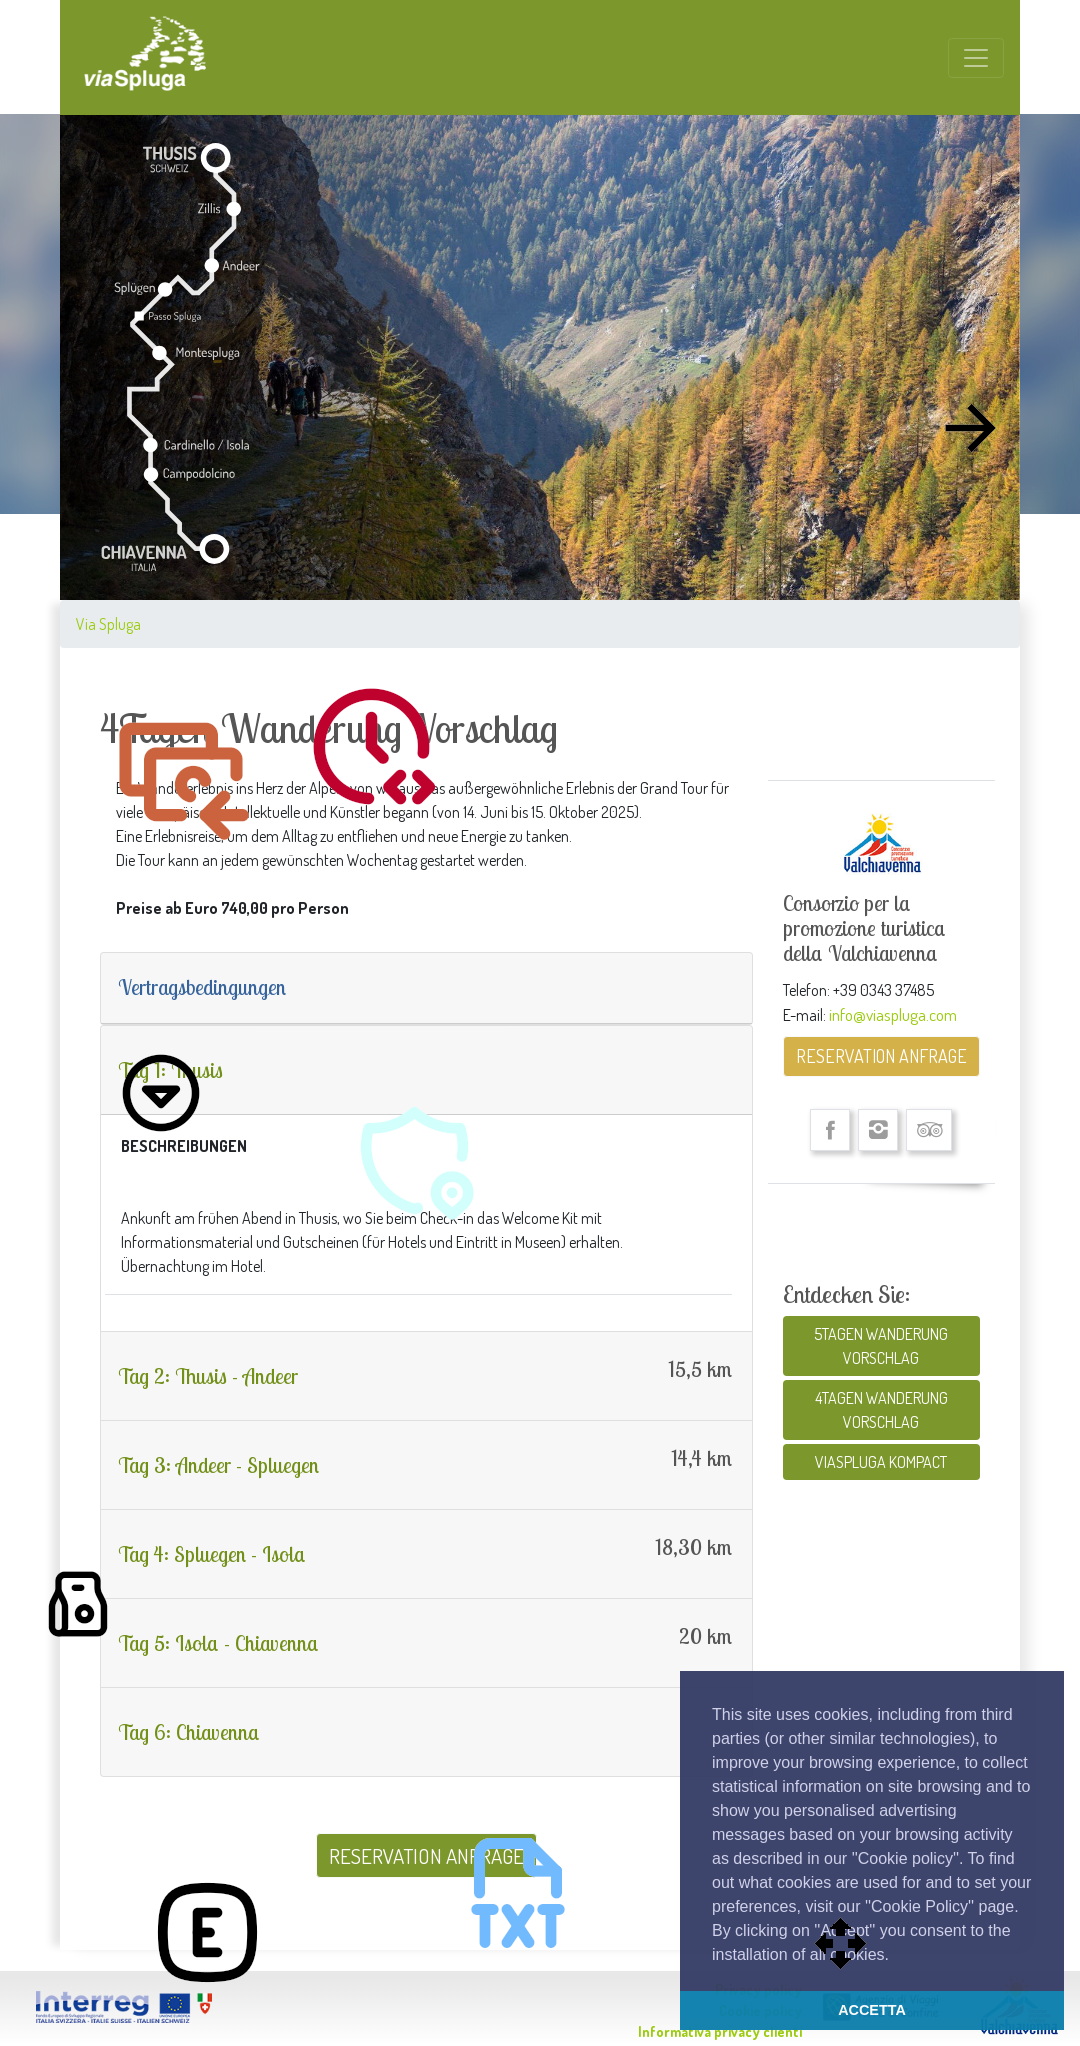 This screenshot has width=1080, height=2046. Describe the element at coordinates (840, 1943) in the screenshot. I see `move or drag this element freely` at that location.